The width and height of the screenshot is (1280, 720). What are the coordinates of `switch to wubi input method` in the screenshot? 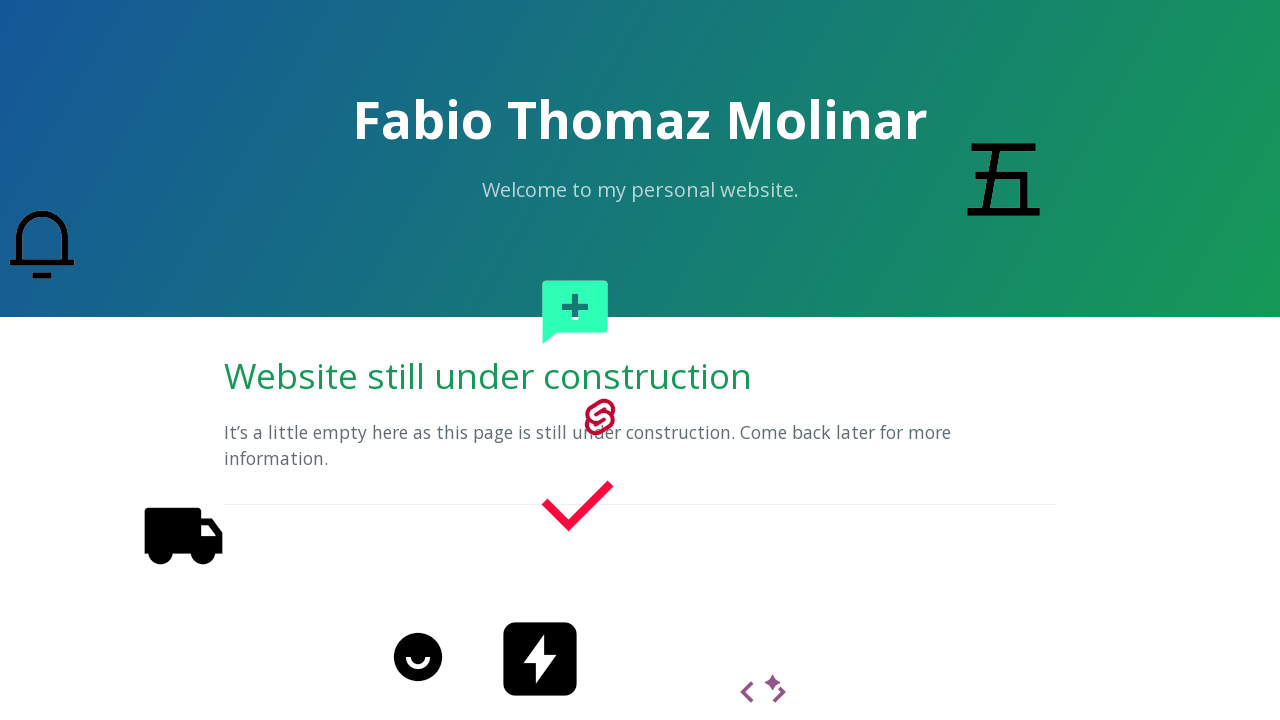 It's located at (1003, 179).